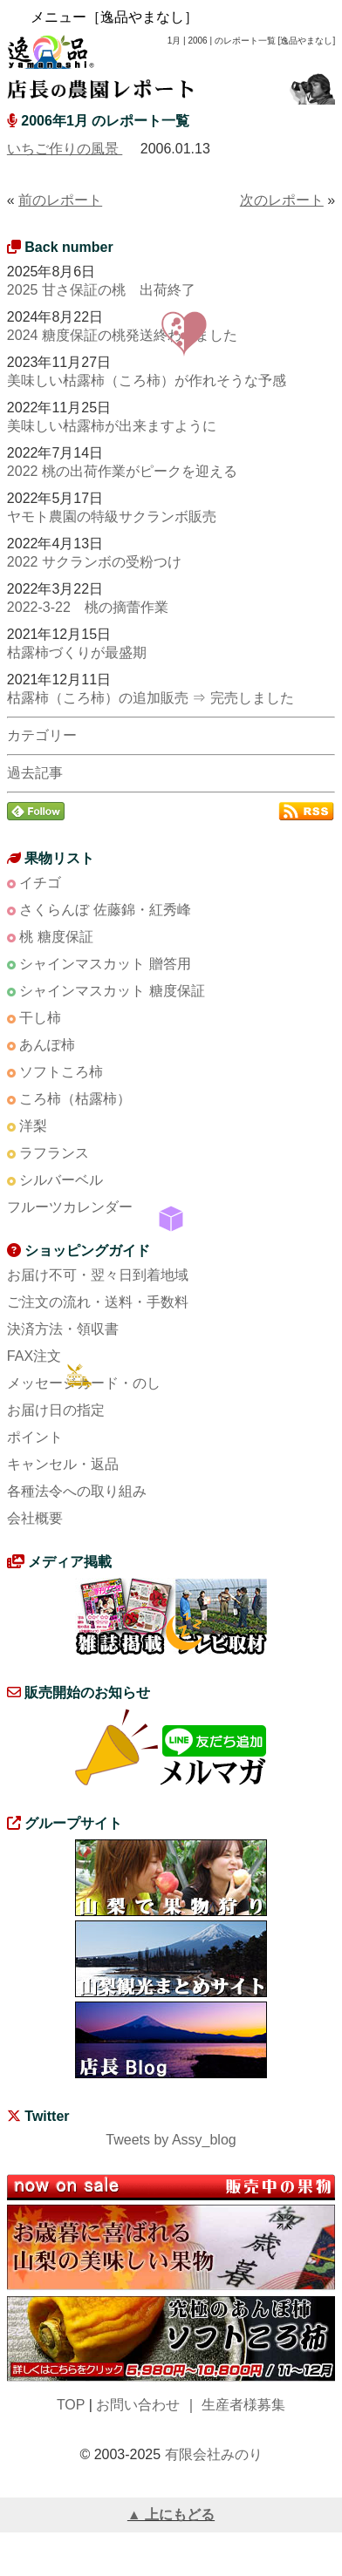 The width and height of the screenshot is (342, 2576). I want to click on enable sleep or night mode, so click(184, 1631).